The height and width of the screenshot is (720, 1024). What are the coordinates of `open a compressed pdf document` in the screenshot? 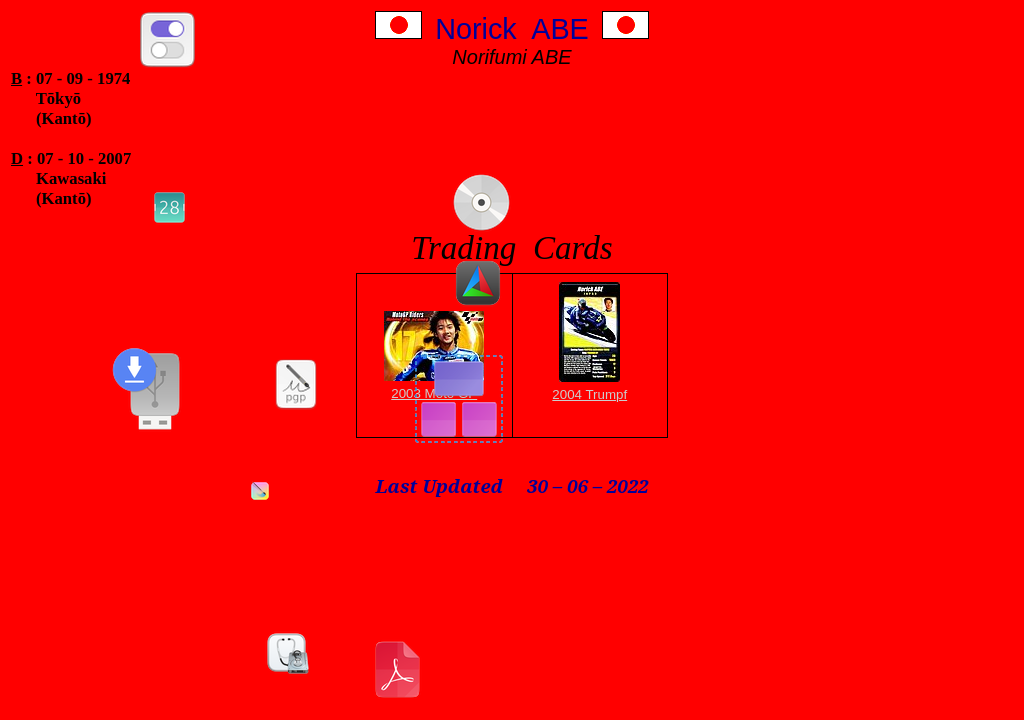 It's located at (397, 669).